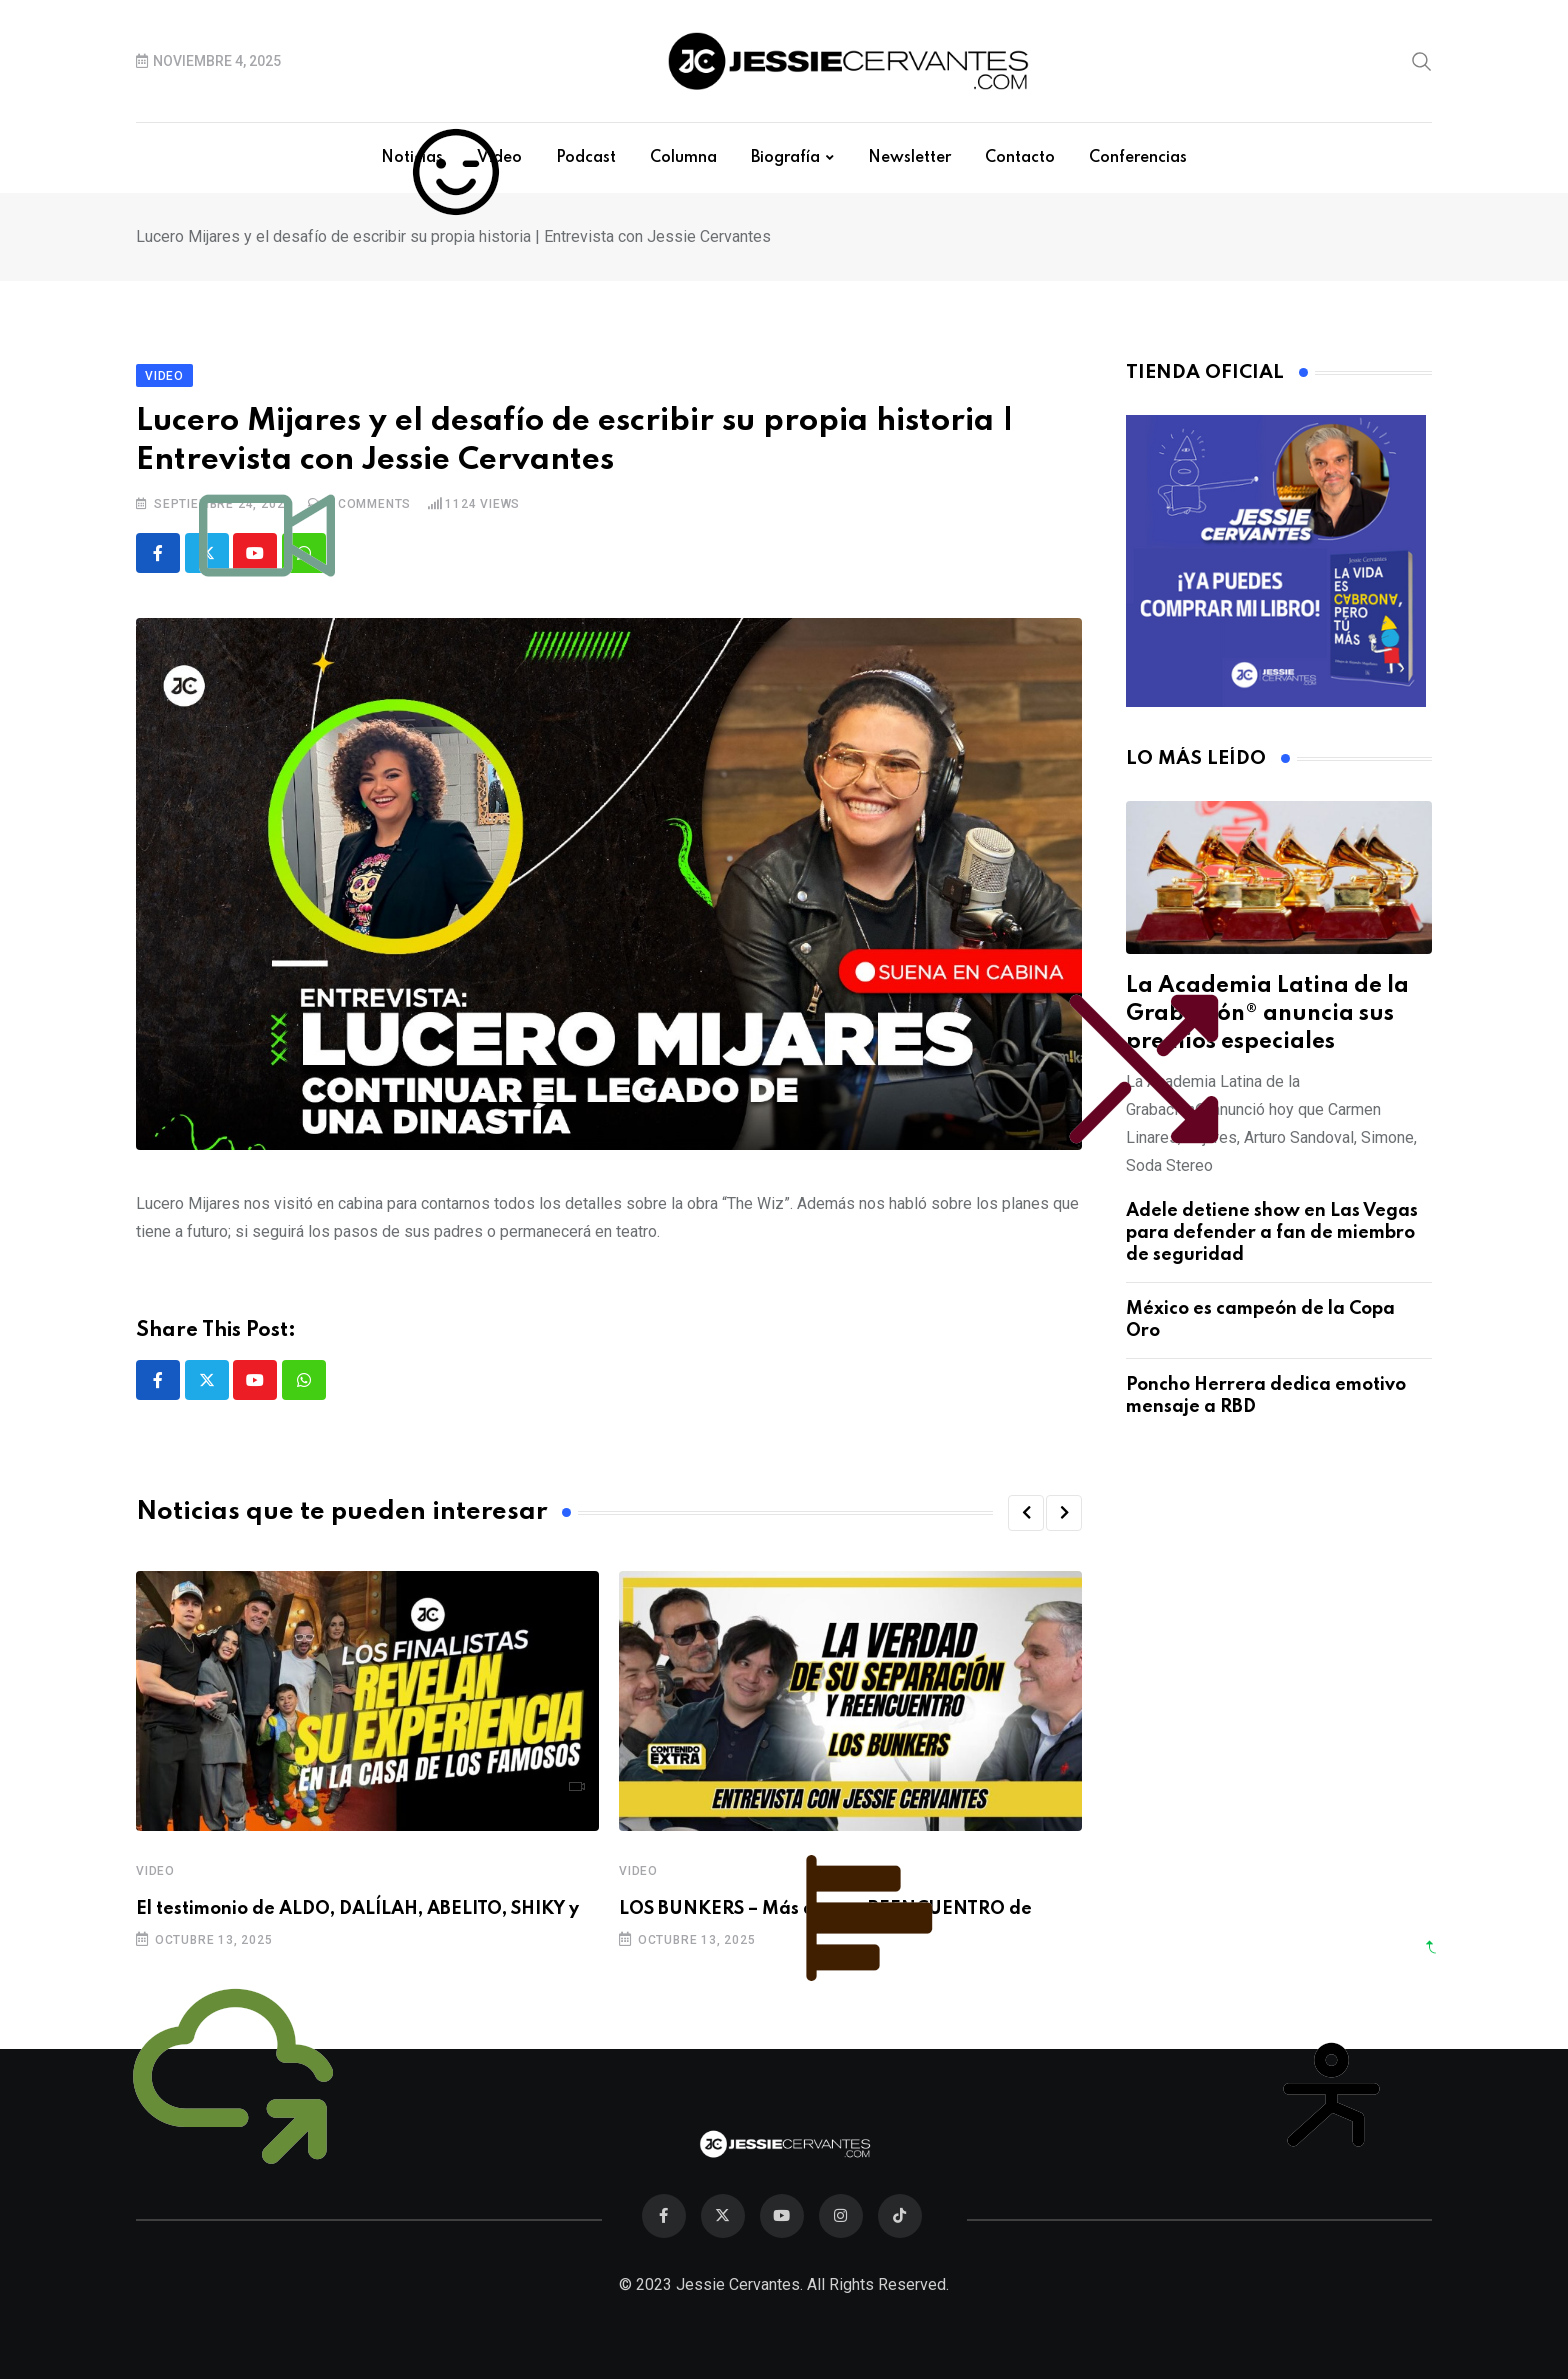 The width and height of the screenshot is (1568, 2380). What do you see at coordinates (1144, 1069) in the screenshot?
I see `shuffle or randomize playback order` at bounding box center [1144, 1069].